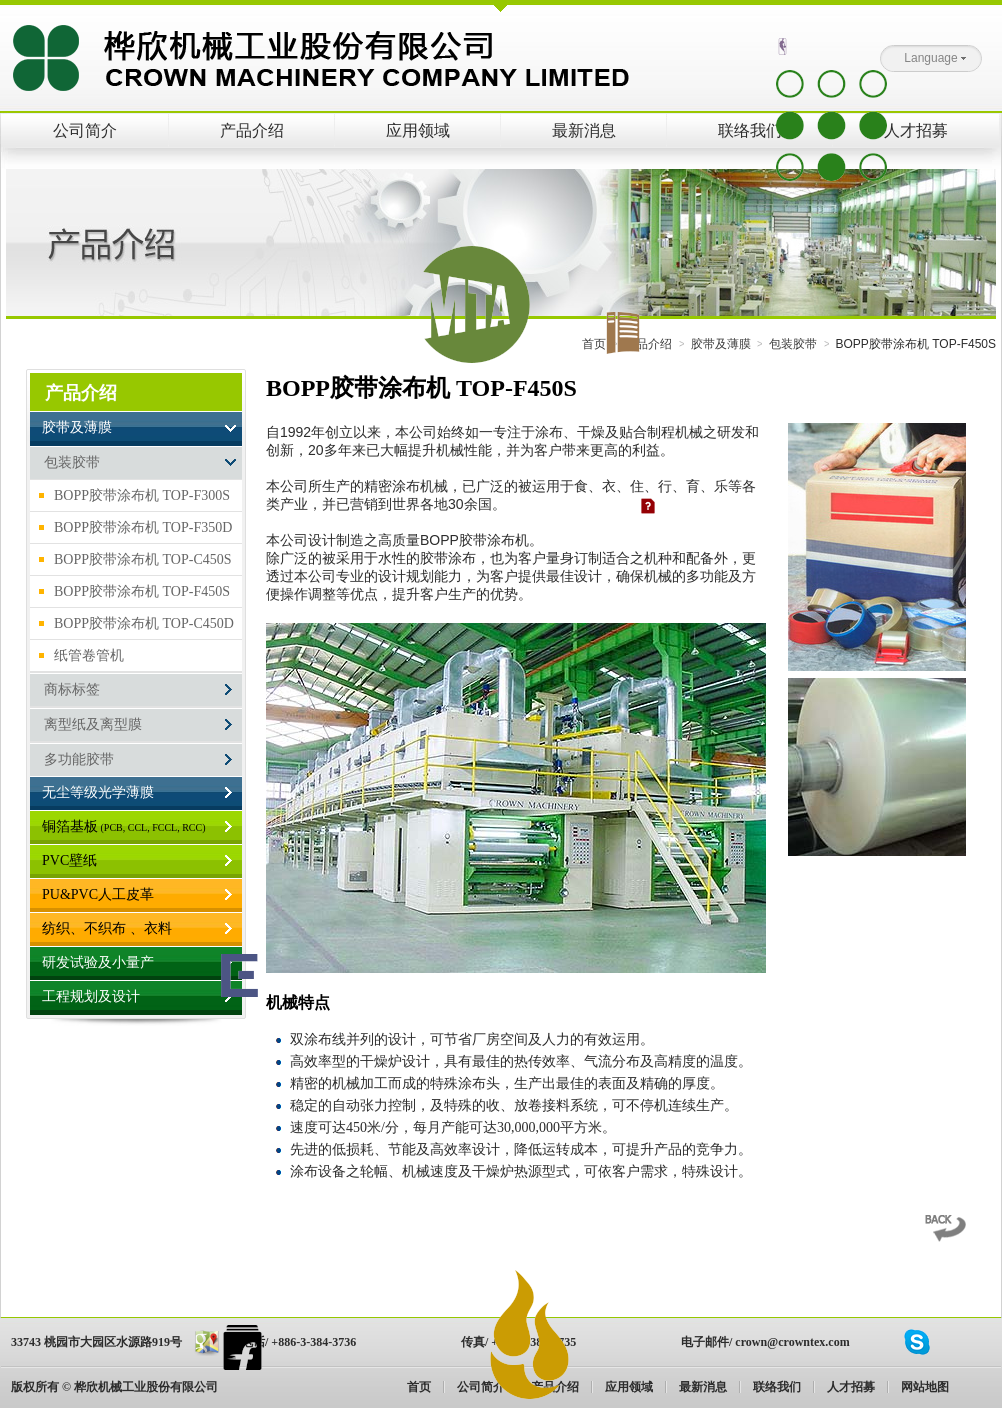 The width and height of the screenshot is (1002, 1408). What do you see at coordinates (242, 1347) in the screenshot?
I see `open the Flipkart shopping app` at bounding box center [242, 1347].